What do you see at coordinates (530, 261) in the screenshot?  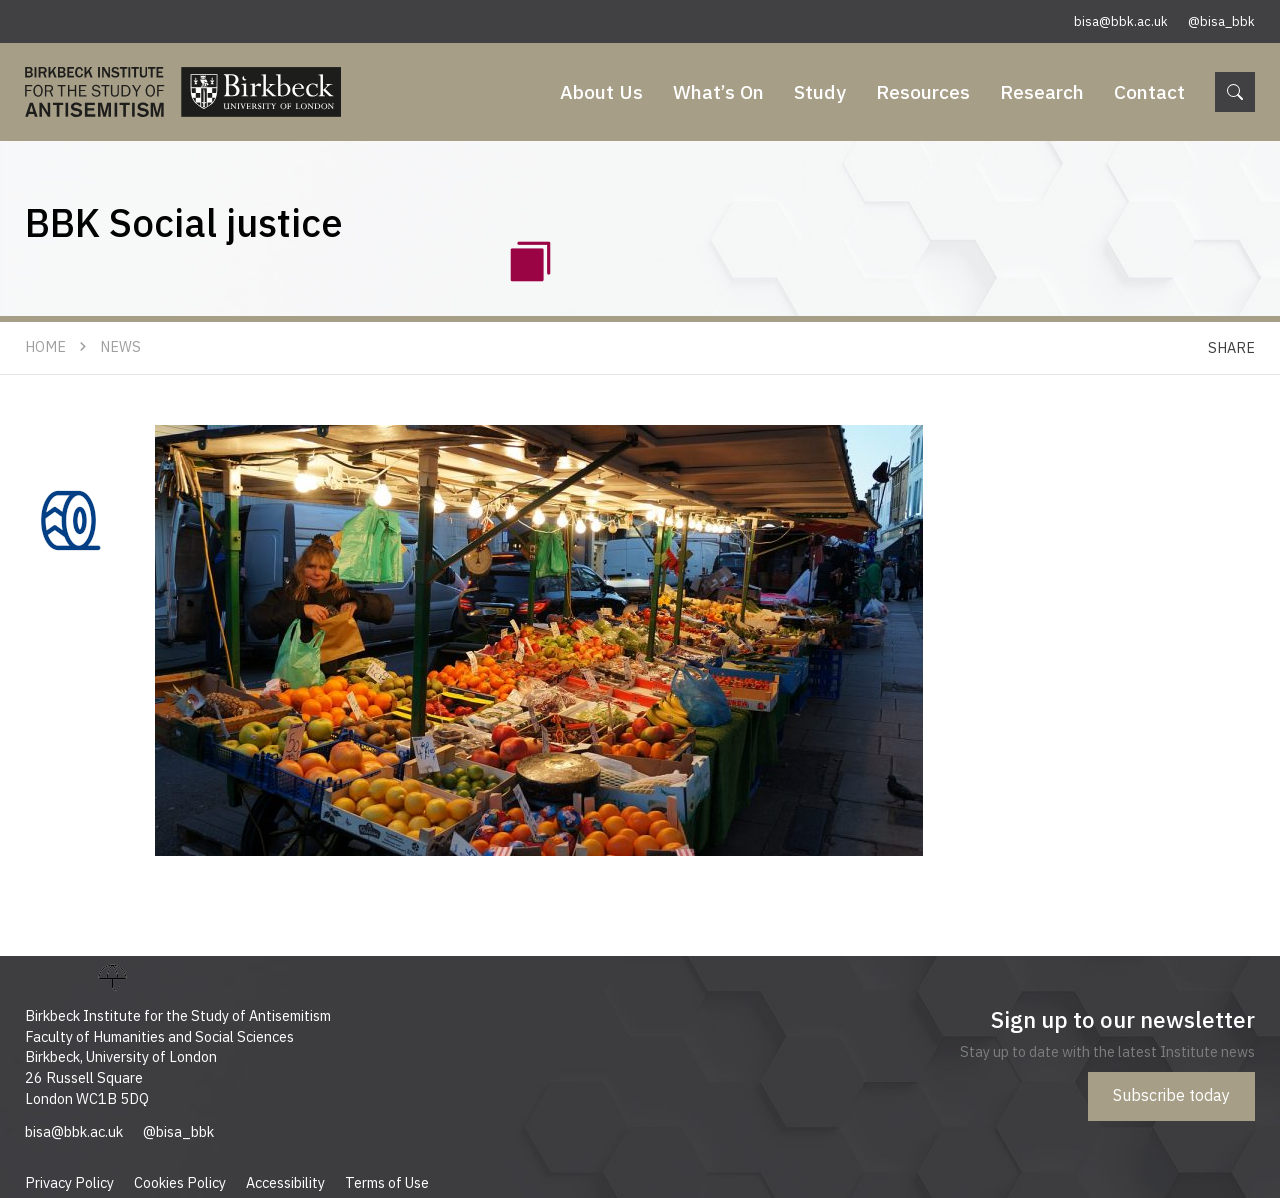 I see `copy to clipboard` at bounding box center [530, 261].